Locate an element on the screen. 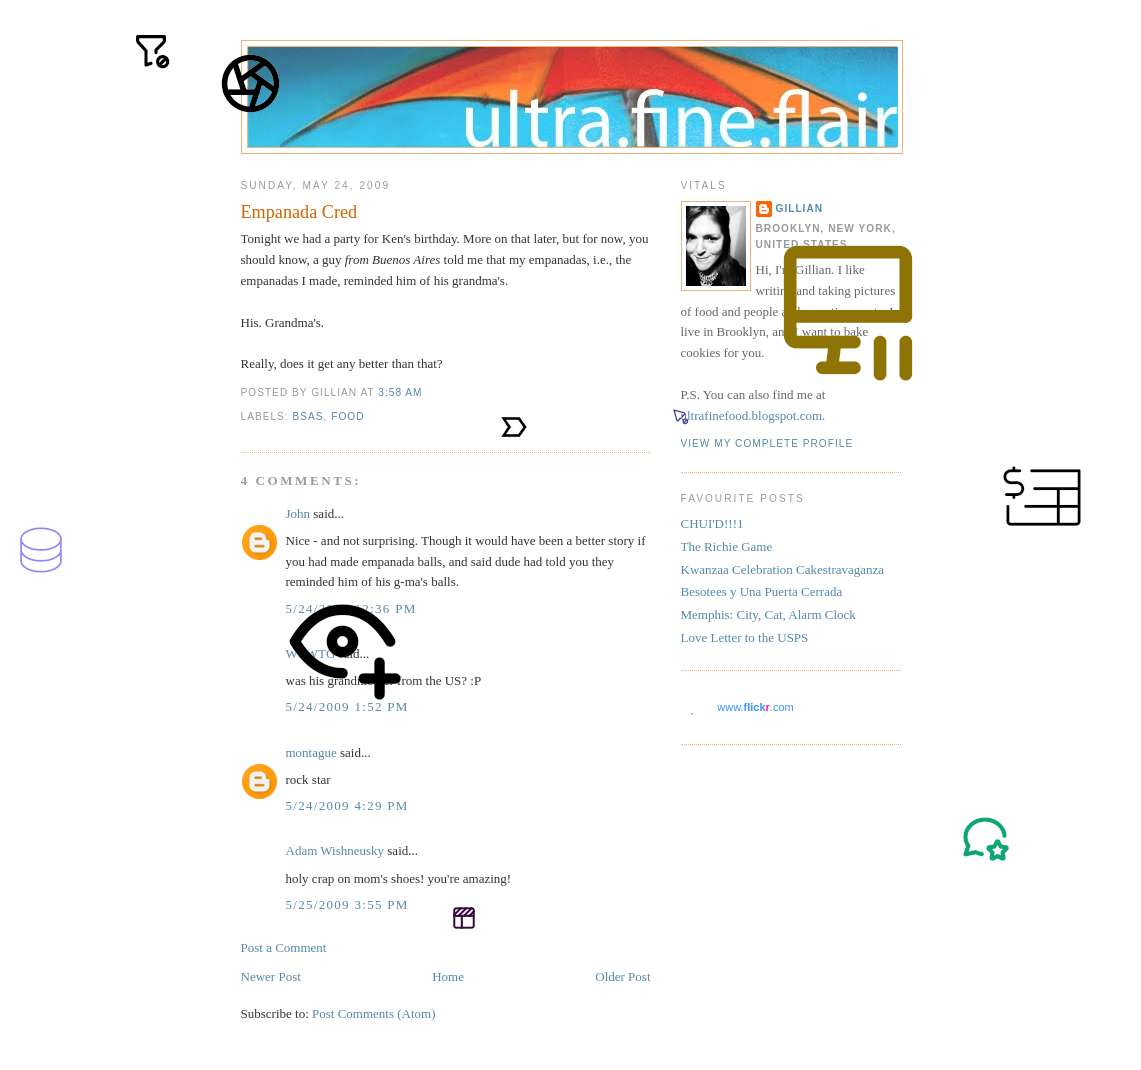  insert a new row into a table is located at coordinates (464, 918).